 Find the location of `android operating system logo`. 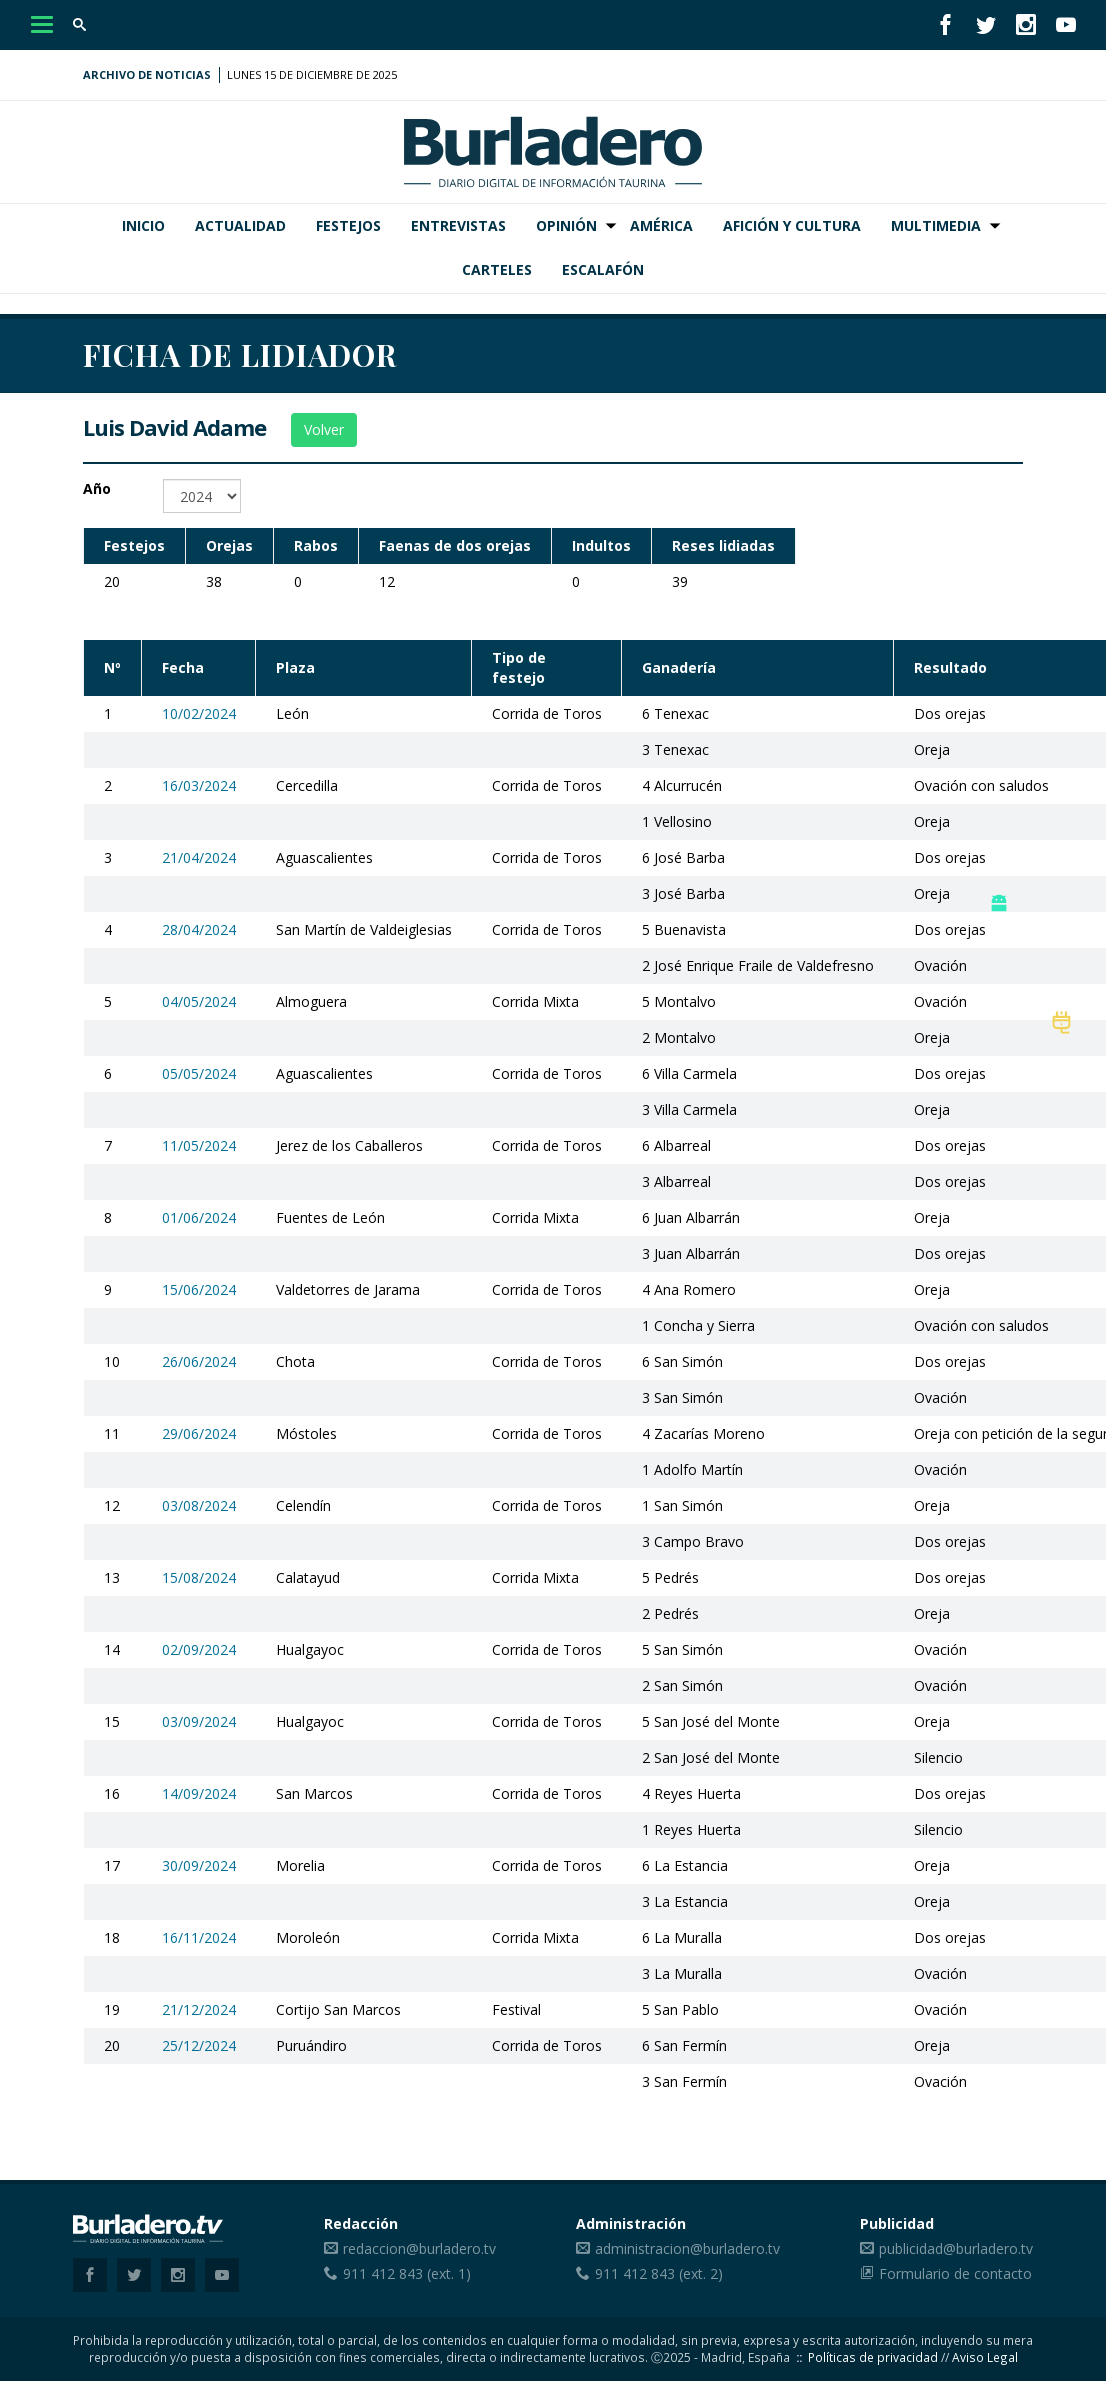

android operating system logo is located at coordinates (999, 903).